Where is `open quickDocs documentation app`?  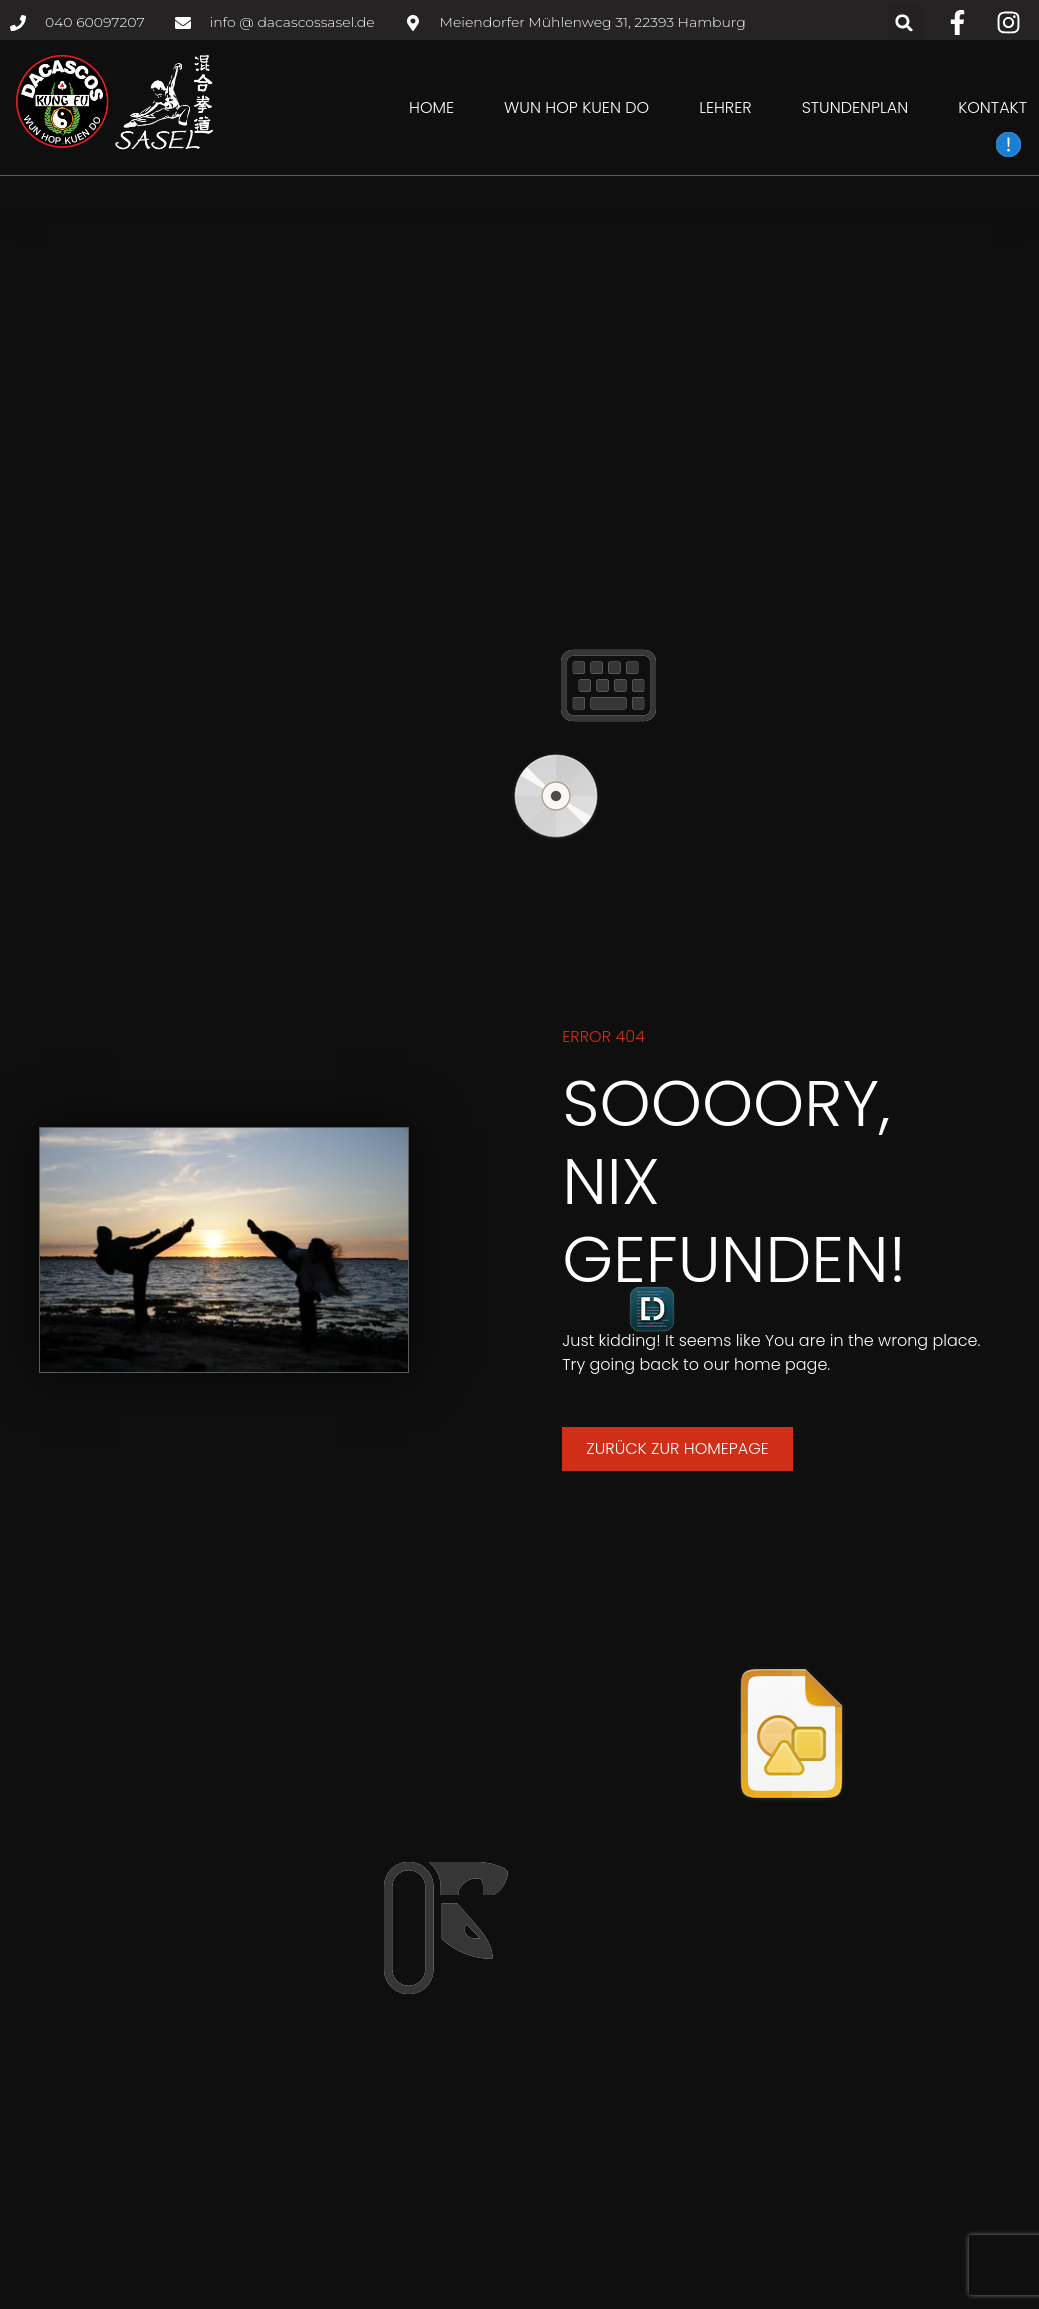 open quickDocs documentation app is located at coordinates (652, 1309).